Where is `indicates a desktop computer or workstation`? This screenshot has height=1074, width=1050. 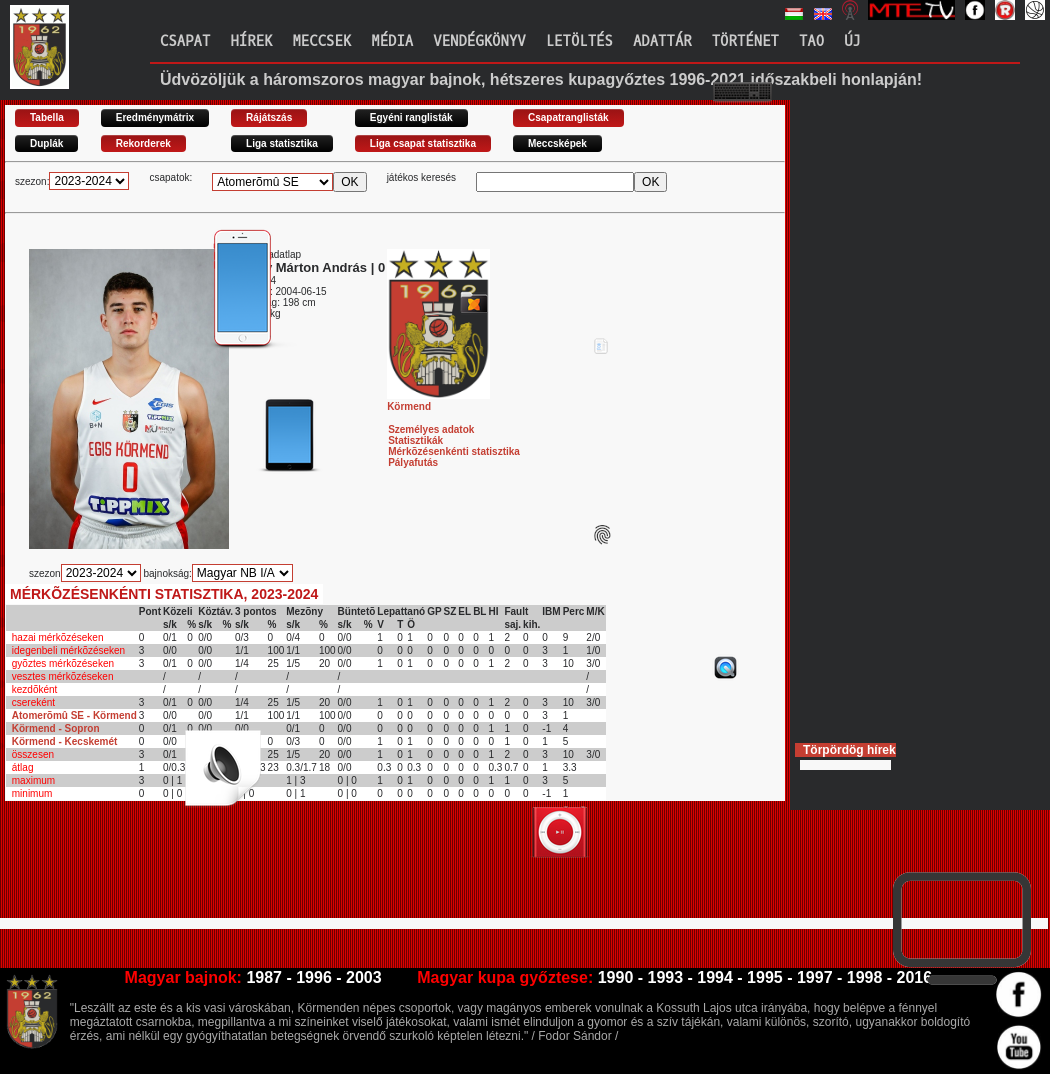
indicates a desktop computer or workstation is located at coordinates (962, 924).